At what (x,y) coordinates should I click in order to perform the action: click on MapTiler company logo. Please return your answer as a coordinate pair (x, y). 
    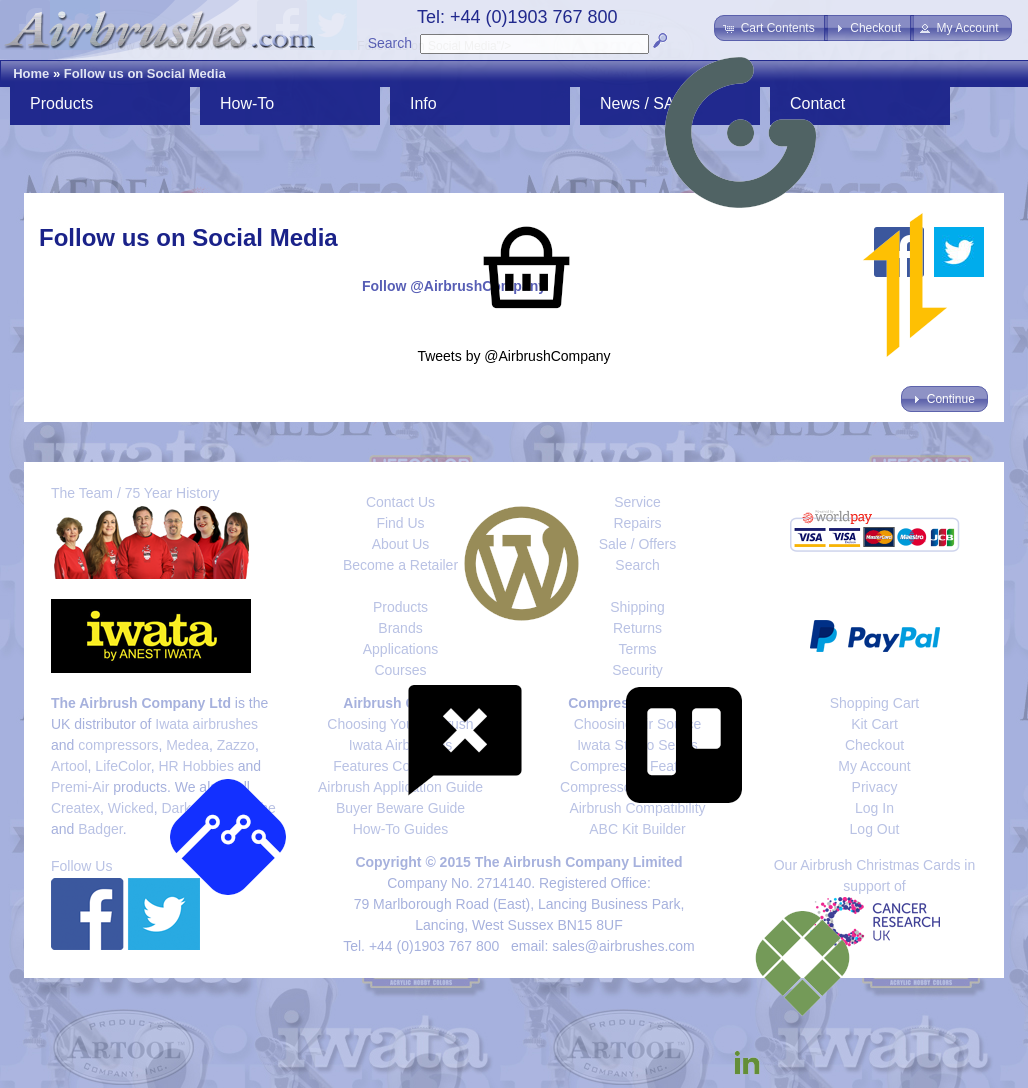
    Looking at the image, I should click on (802, 963).